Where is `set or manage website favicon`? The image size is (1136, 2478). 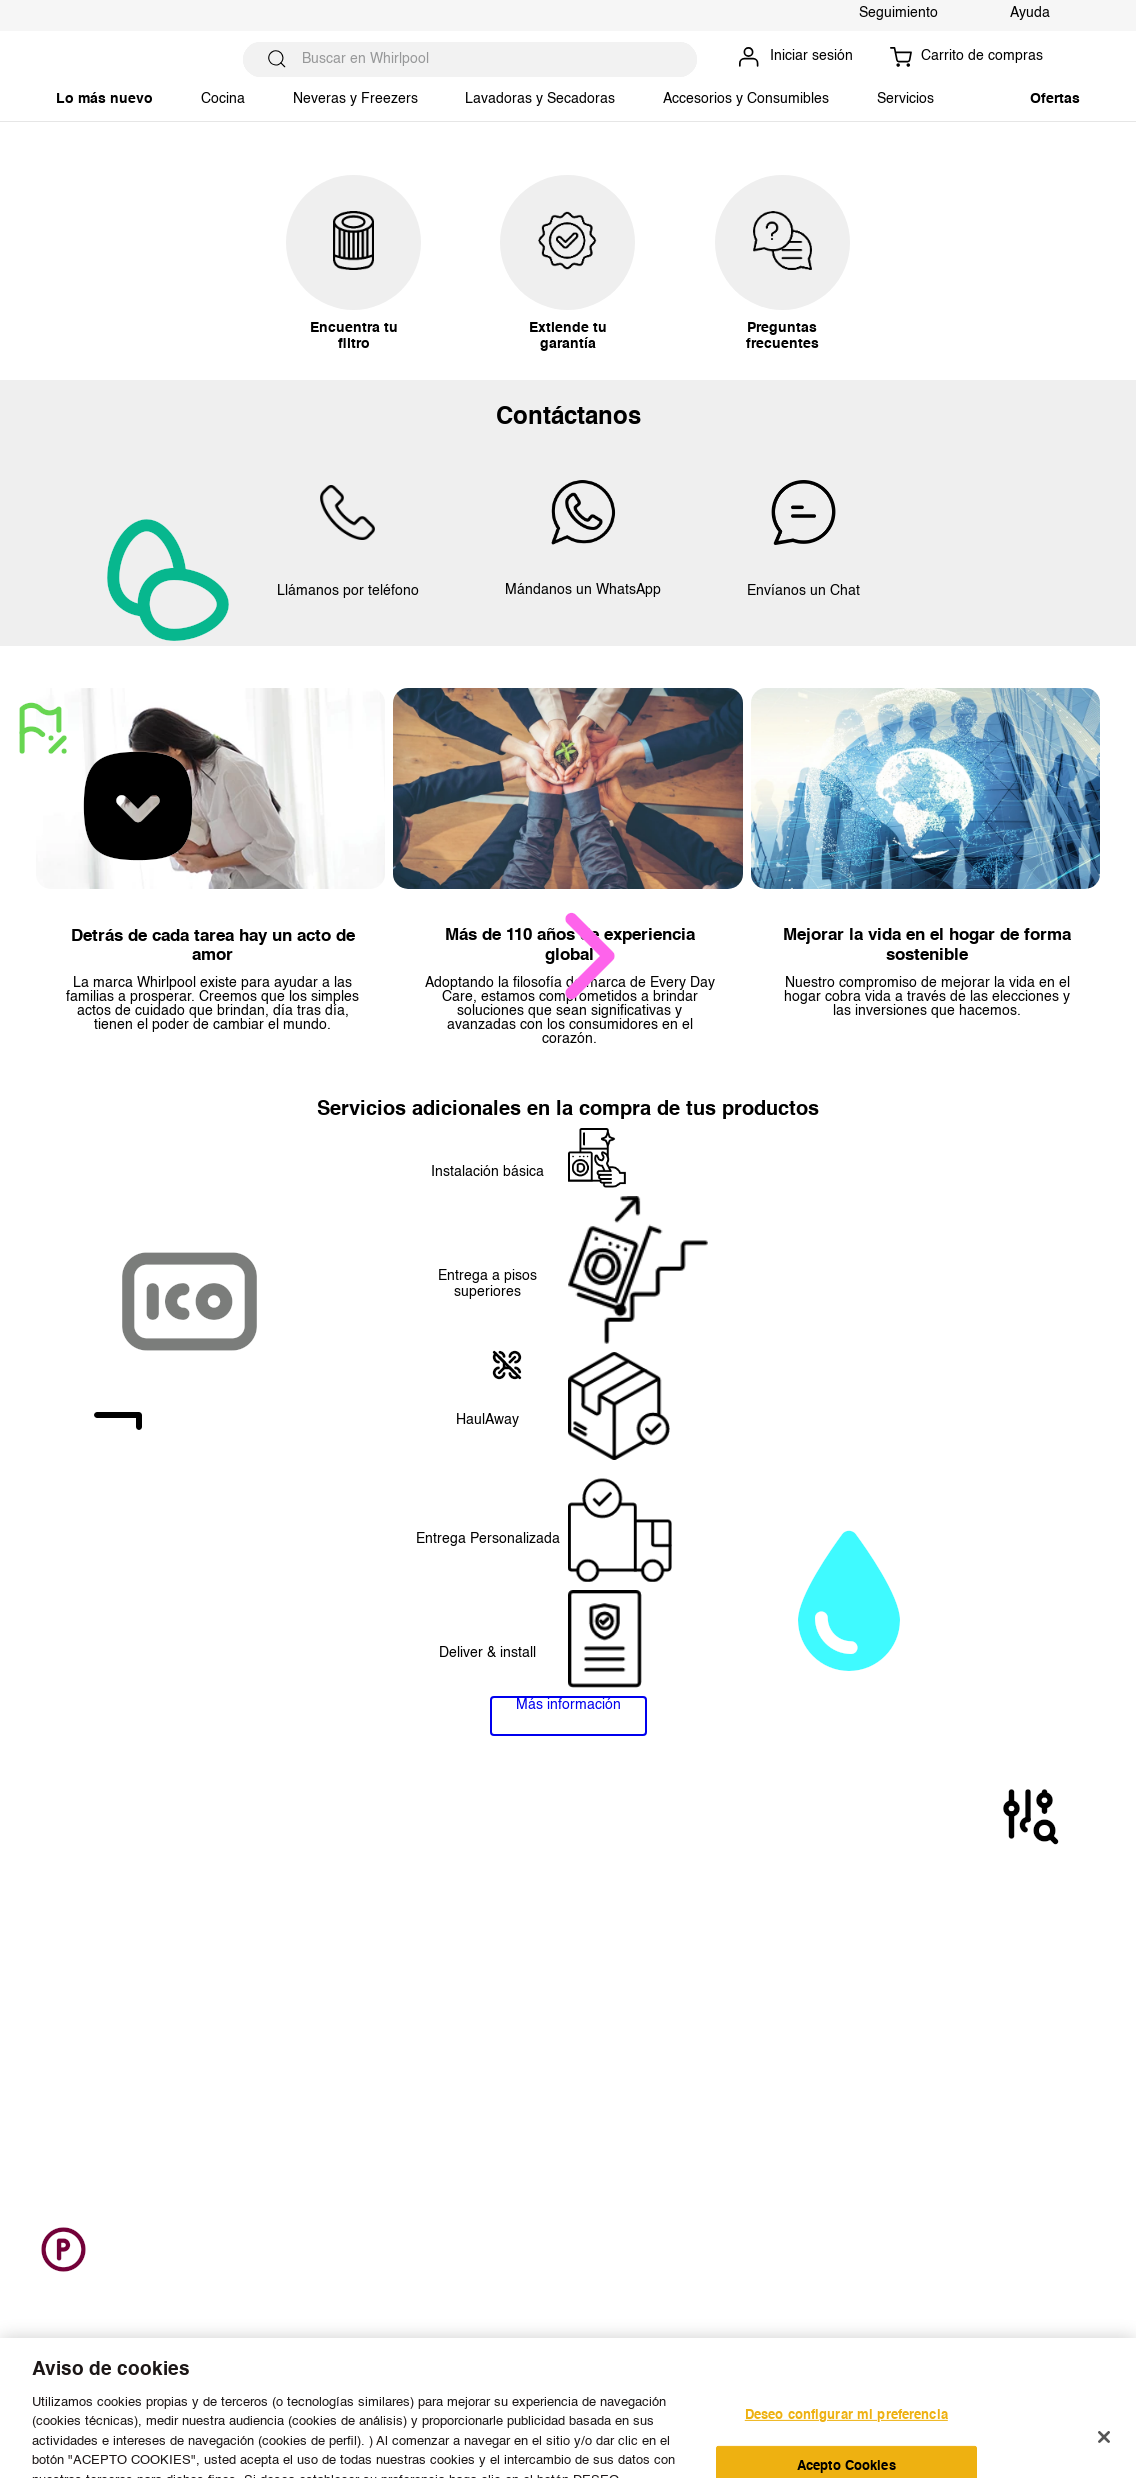
set or manage website favicon is located at coordinates (189, 1301).